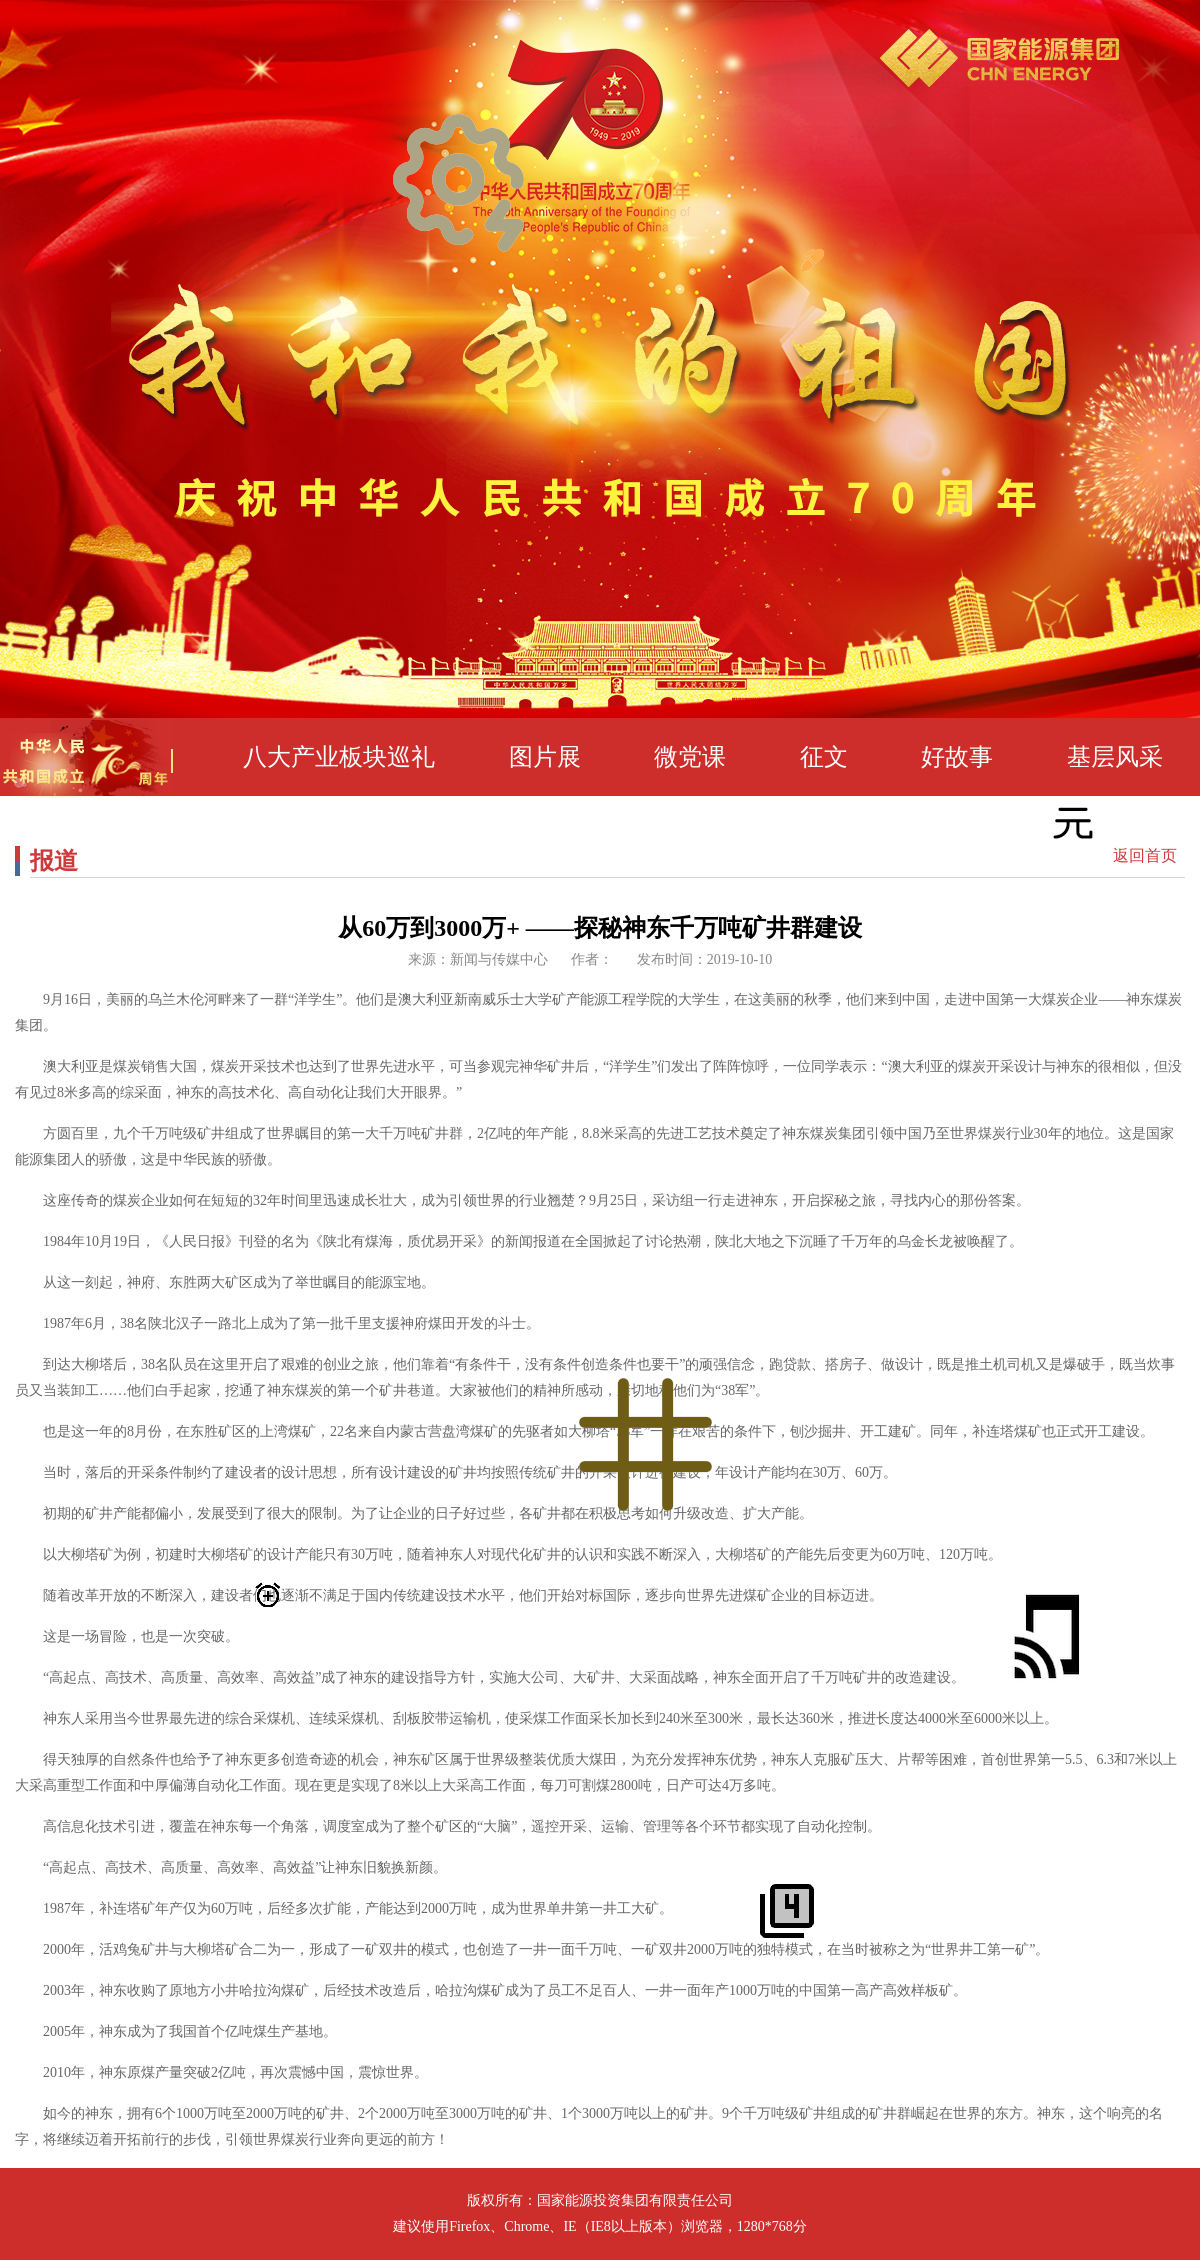 This screenshot has height=2260, width=1200. Describe the element at coordinates (1052, 1636) in the screenshot. I see `tap to connect device via NFC or wireless` at that location.